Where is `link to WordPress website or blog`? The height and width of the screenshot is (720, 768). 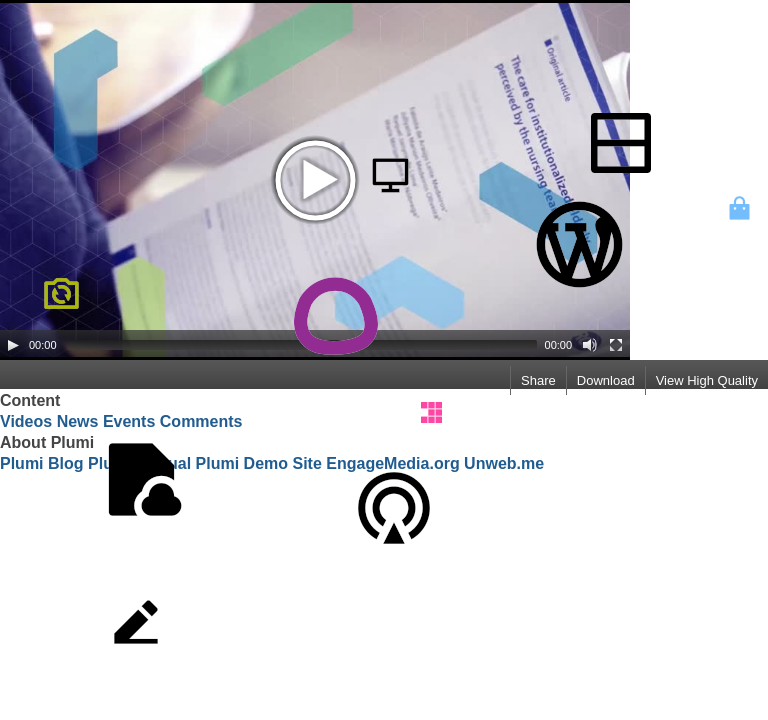
link to WordPress website or blog is located at coordinates (579, 244).